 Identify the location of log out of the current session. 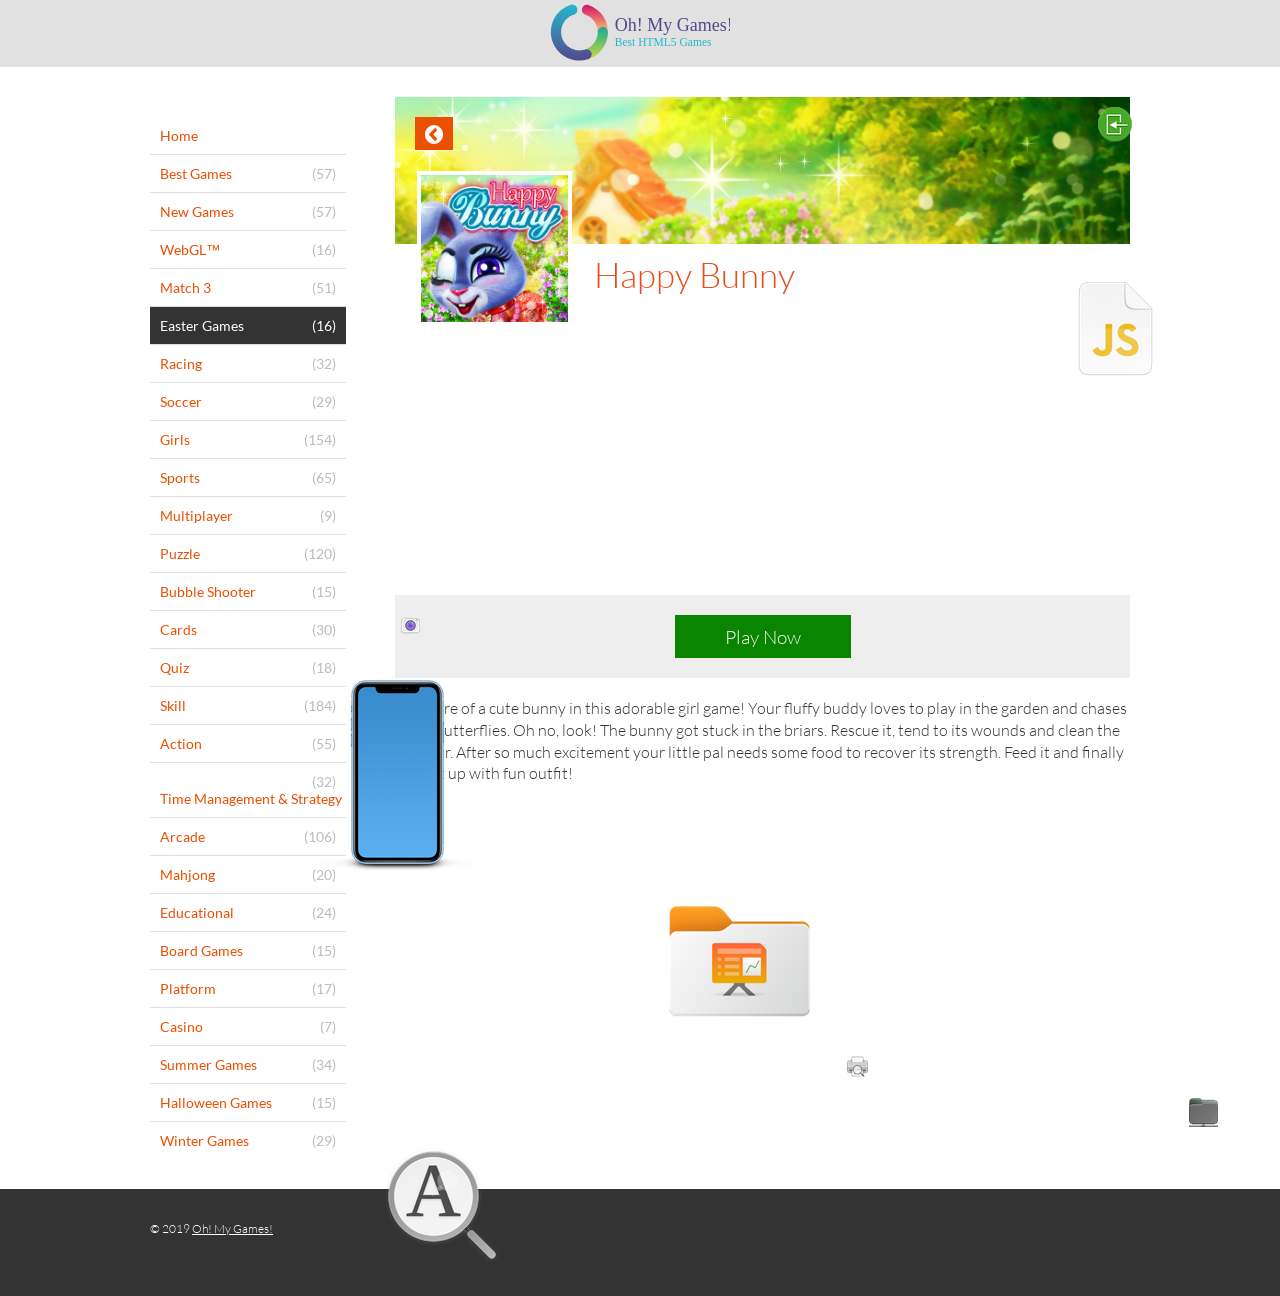
(1115, 124).